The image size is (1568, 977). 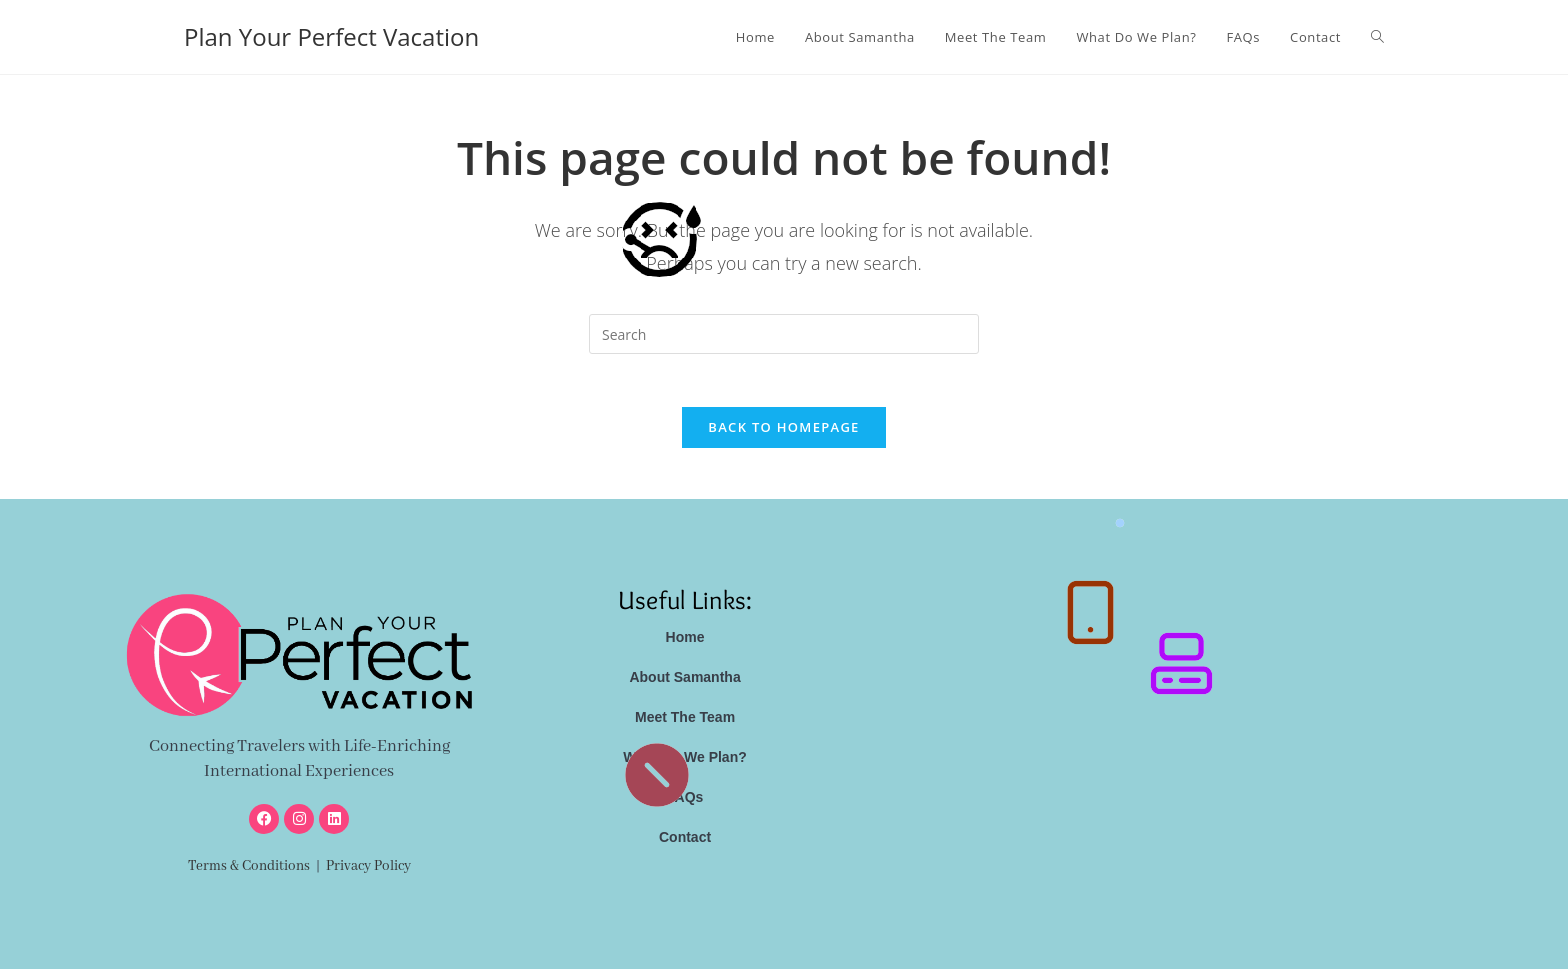 What do you see at coordinates (657, 775) in the screenshot?
I see `indicates a restricted or prohibited action` at bounding box center [657, 775].